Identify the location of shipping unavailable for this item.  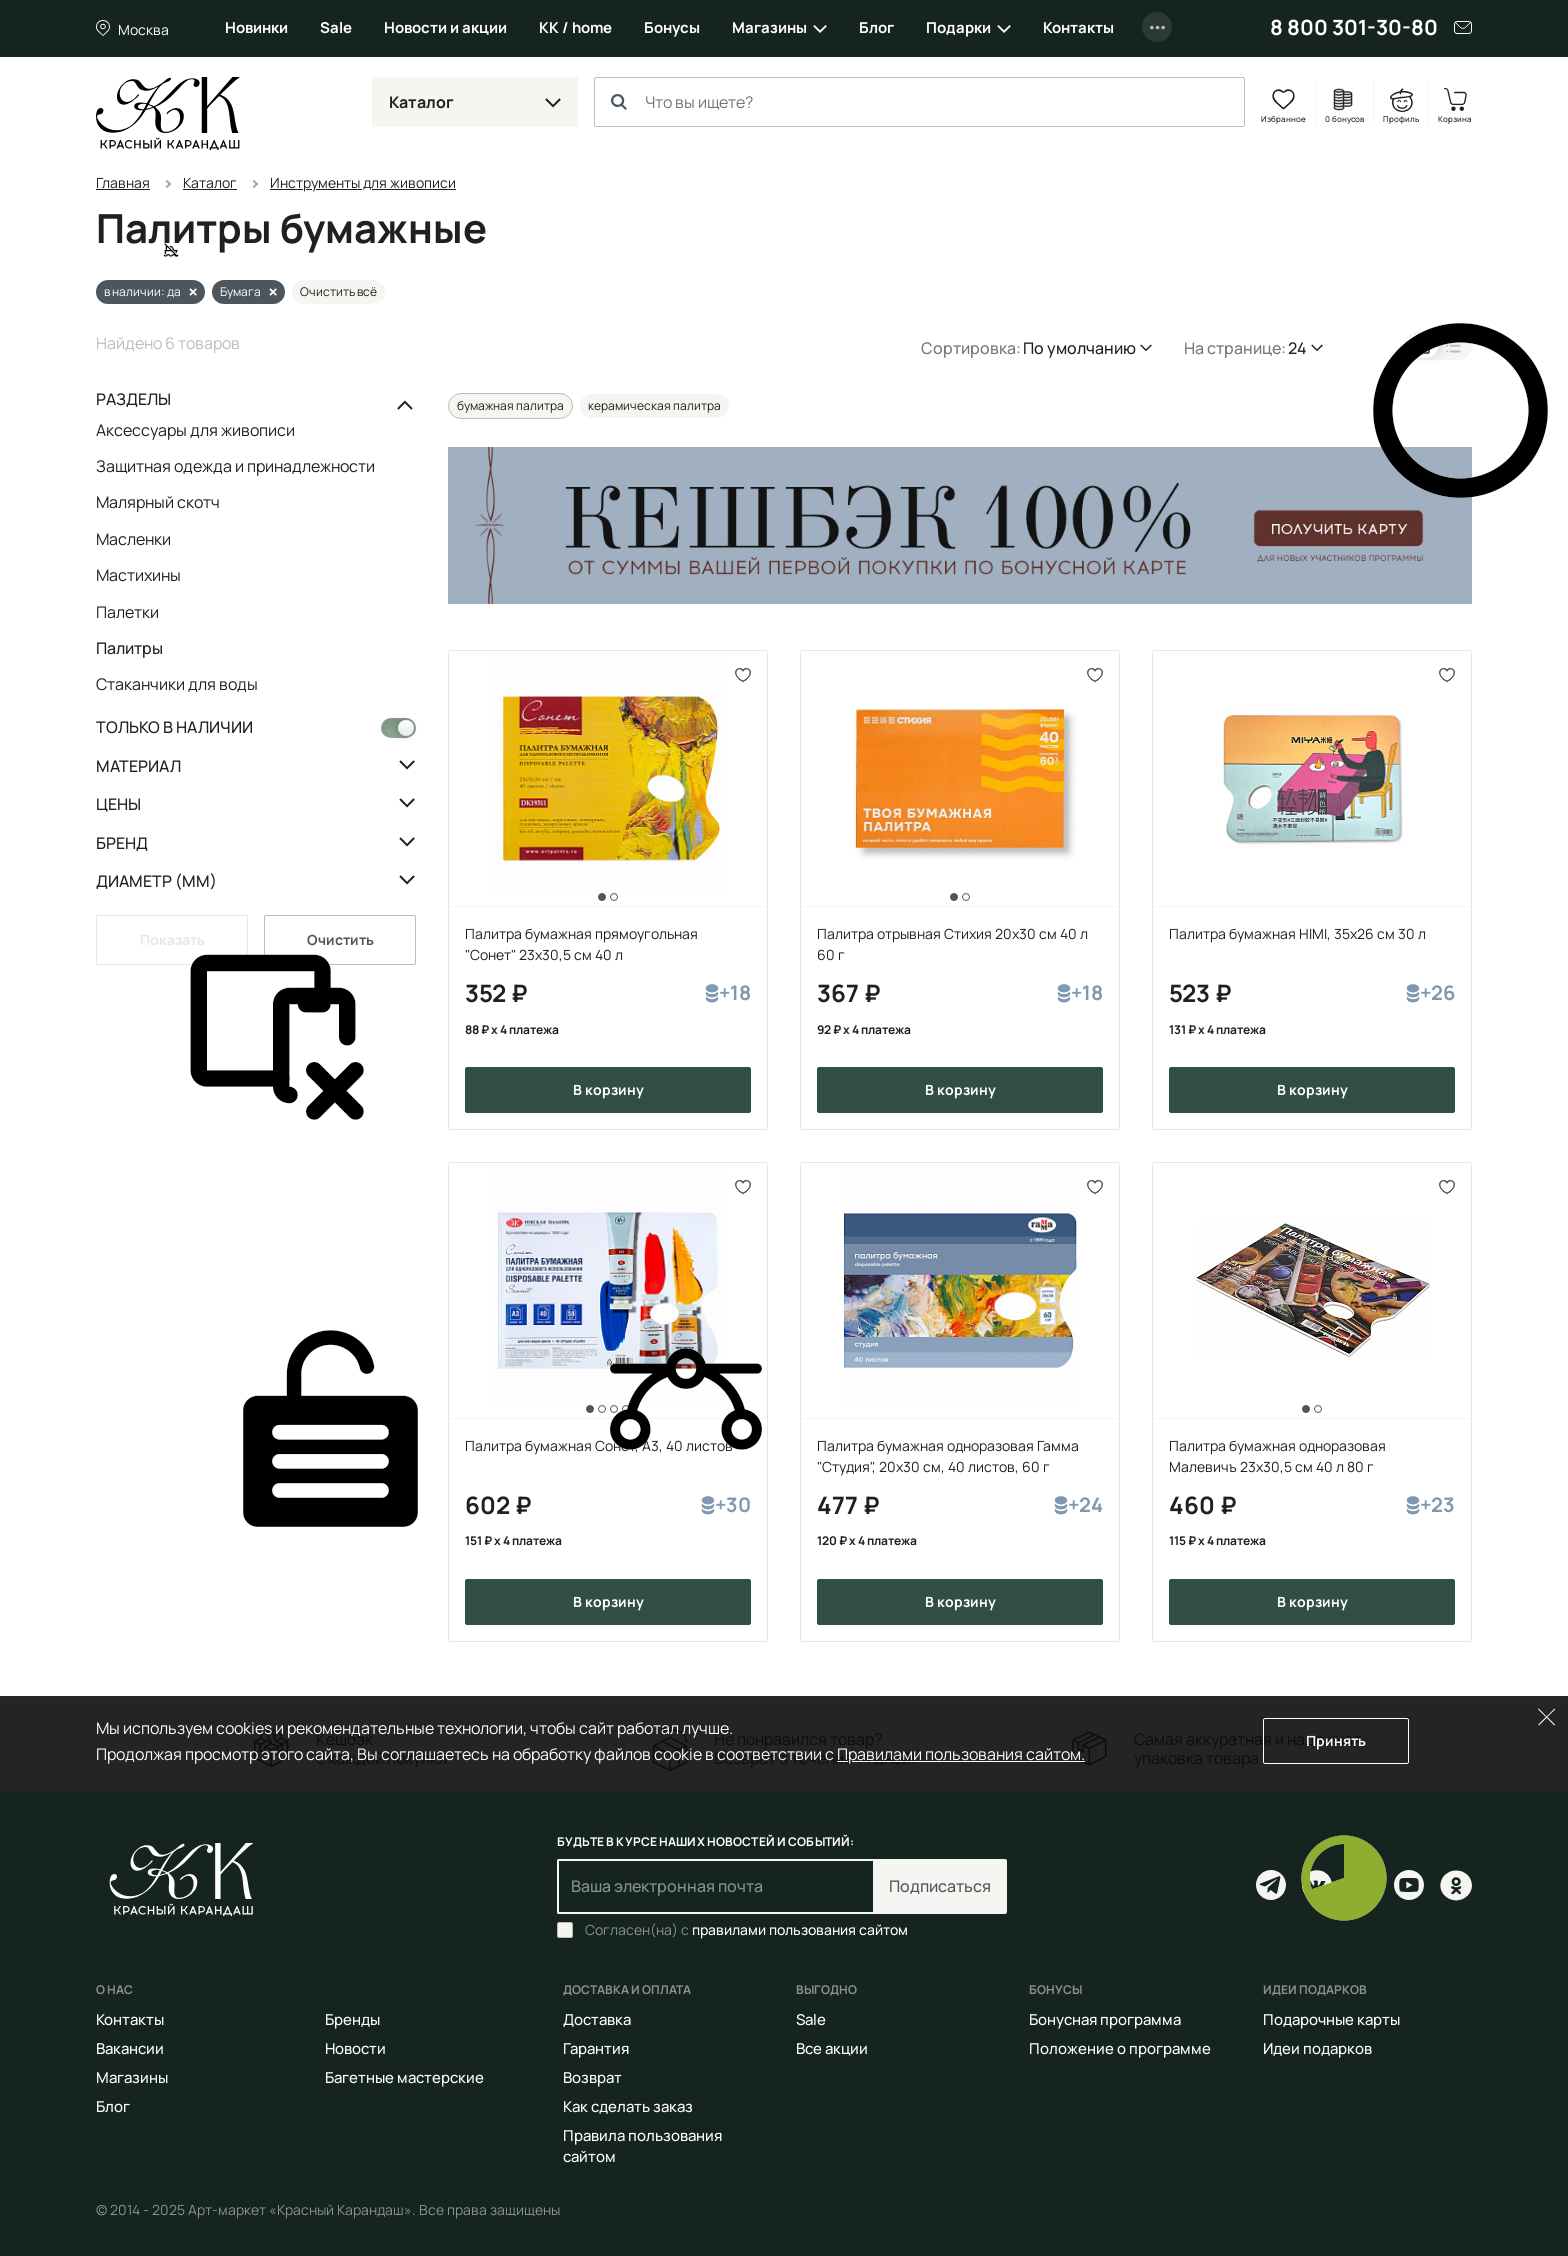
(171, 250).